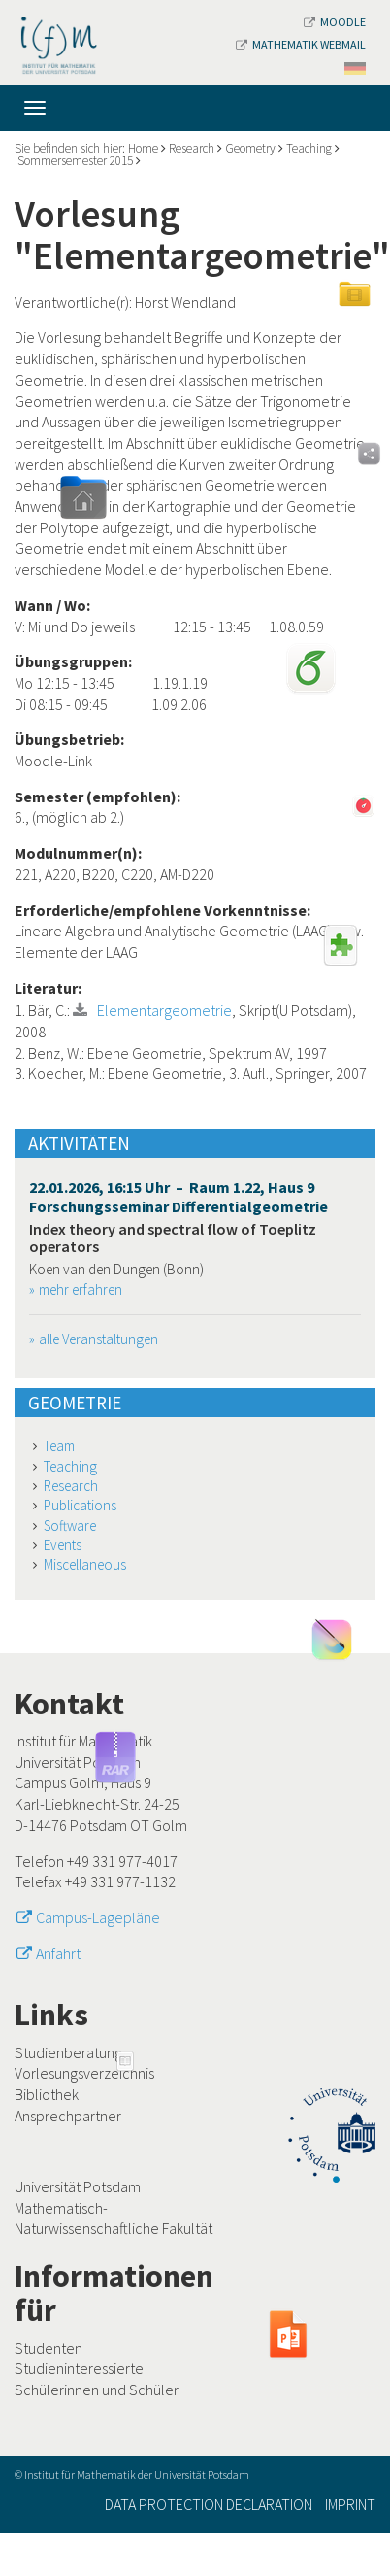  What do you see at coordinates (354, 293) in the screenshot?
I see `open your videos folder` at bounding box center [354, 293].